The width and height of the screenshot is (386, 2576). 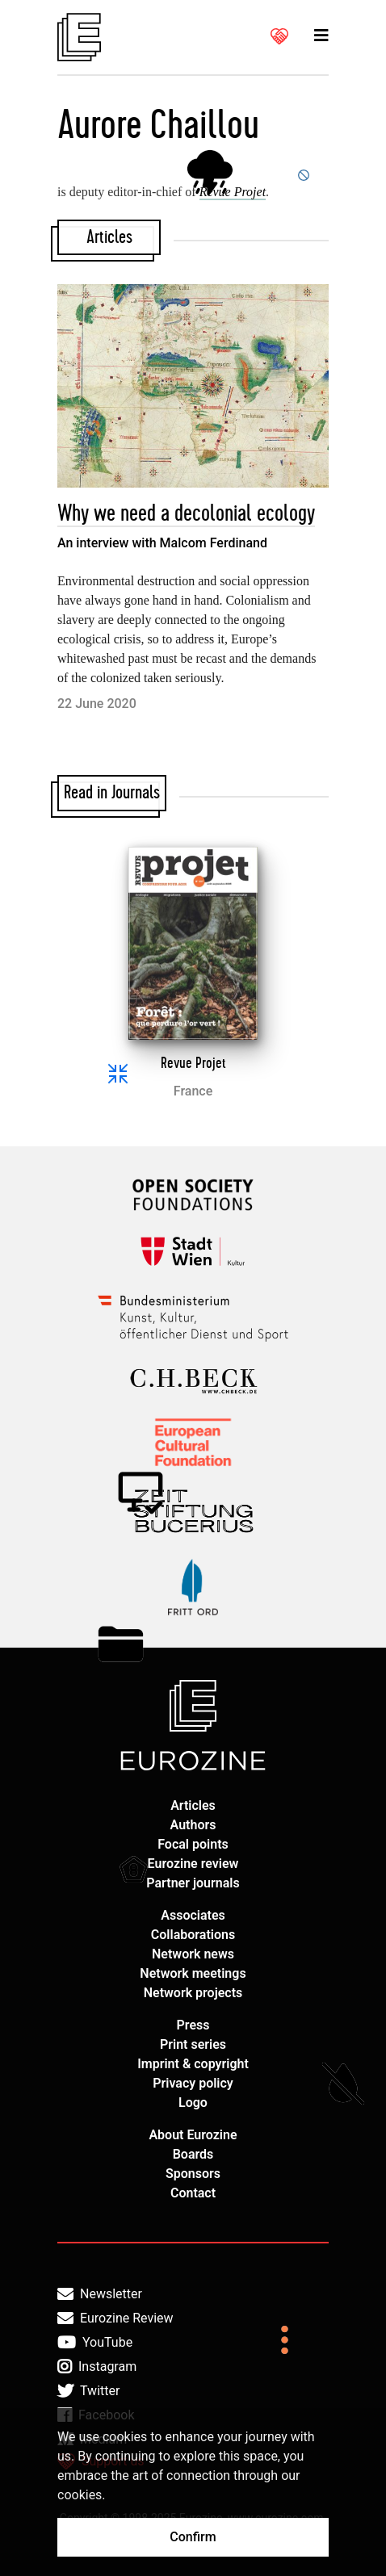 I want to click on device successfully connected, so click(x=141, y=1492).